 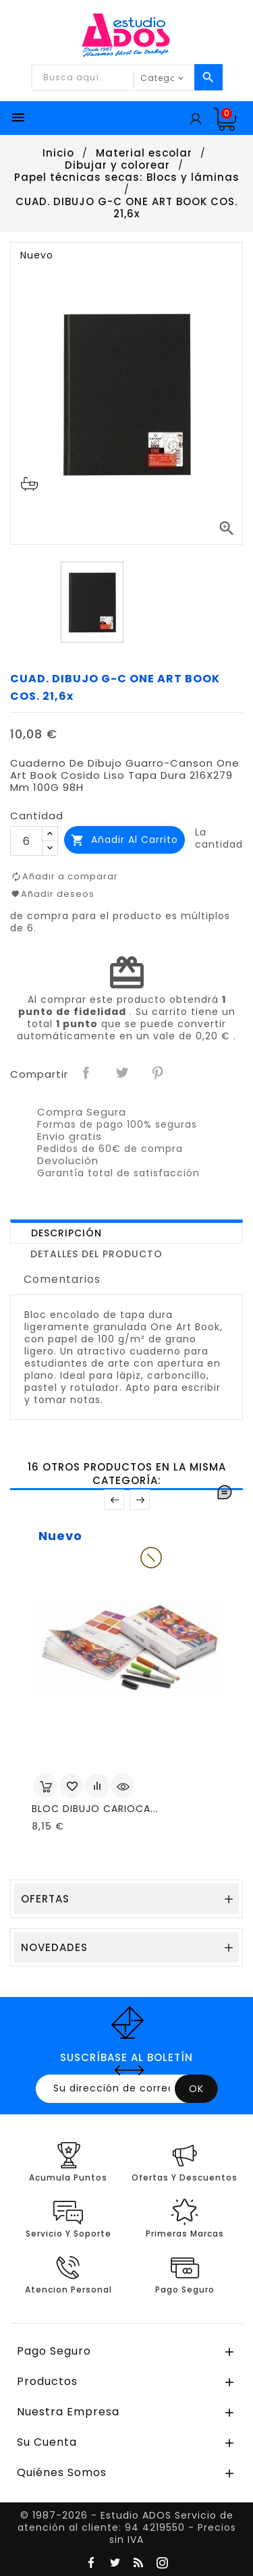 What do you see at coordinates (151, 1558) in the screenshot?
I see `indicates a prohibited or restricted action` at bounding box center [151, 1558].